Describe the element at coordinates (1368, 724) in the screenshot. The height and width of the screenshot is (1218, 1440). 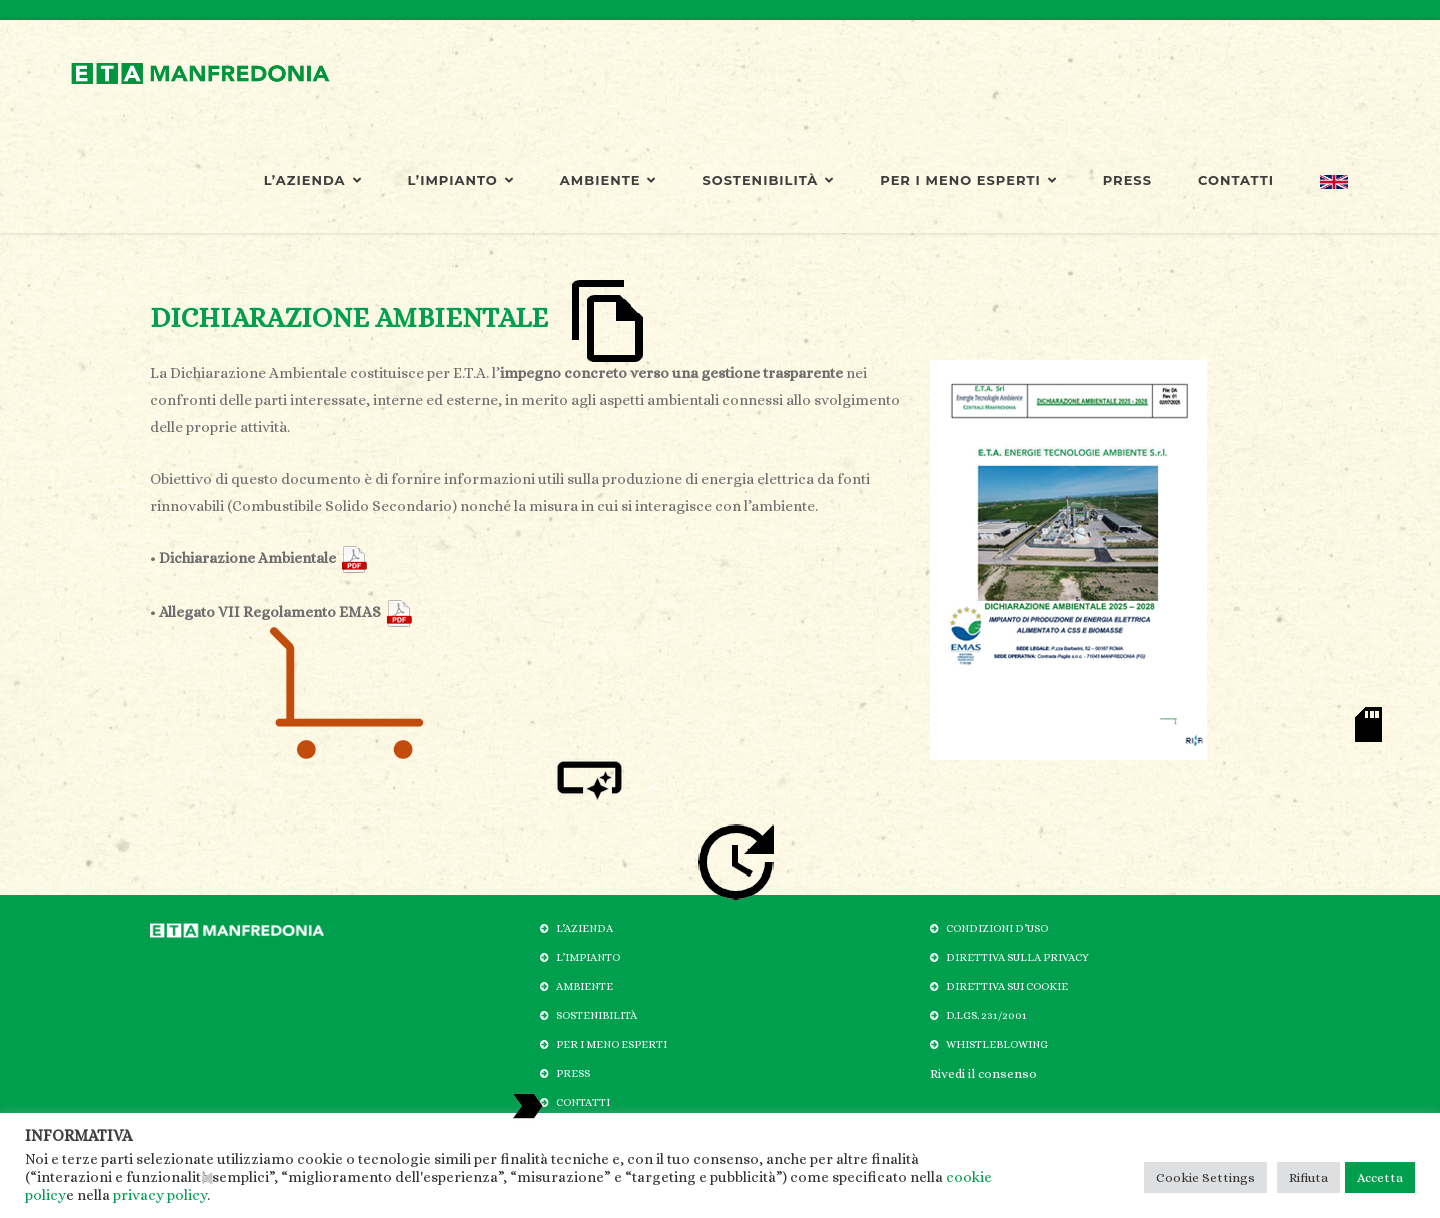
I see `access sd card storage` at that location.